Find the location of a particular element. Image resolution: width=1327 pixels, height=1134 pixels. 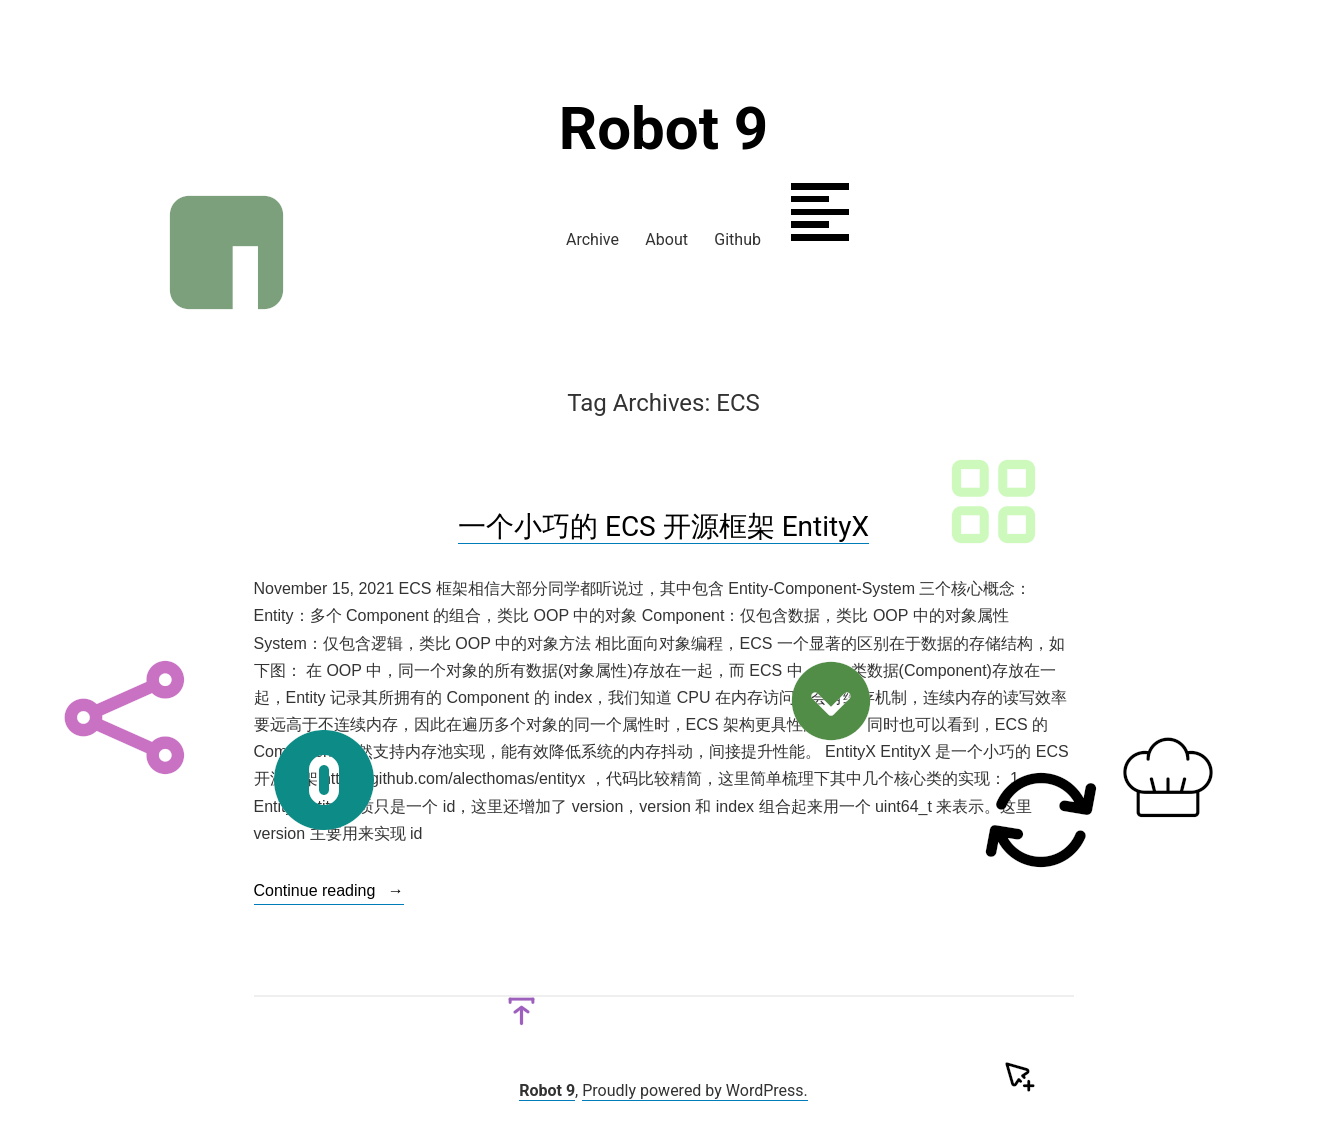

indicates the letter "o" or zero in a selection interface is located at coordinates (324, 780).